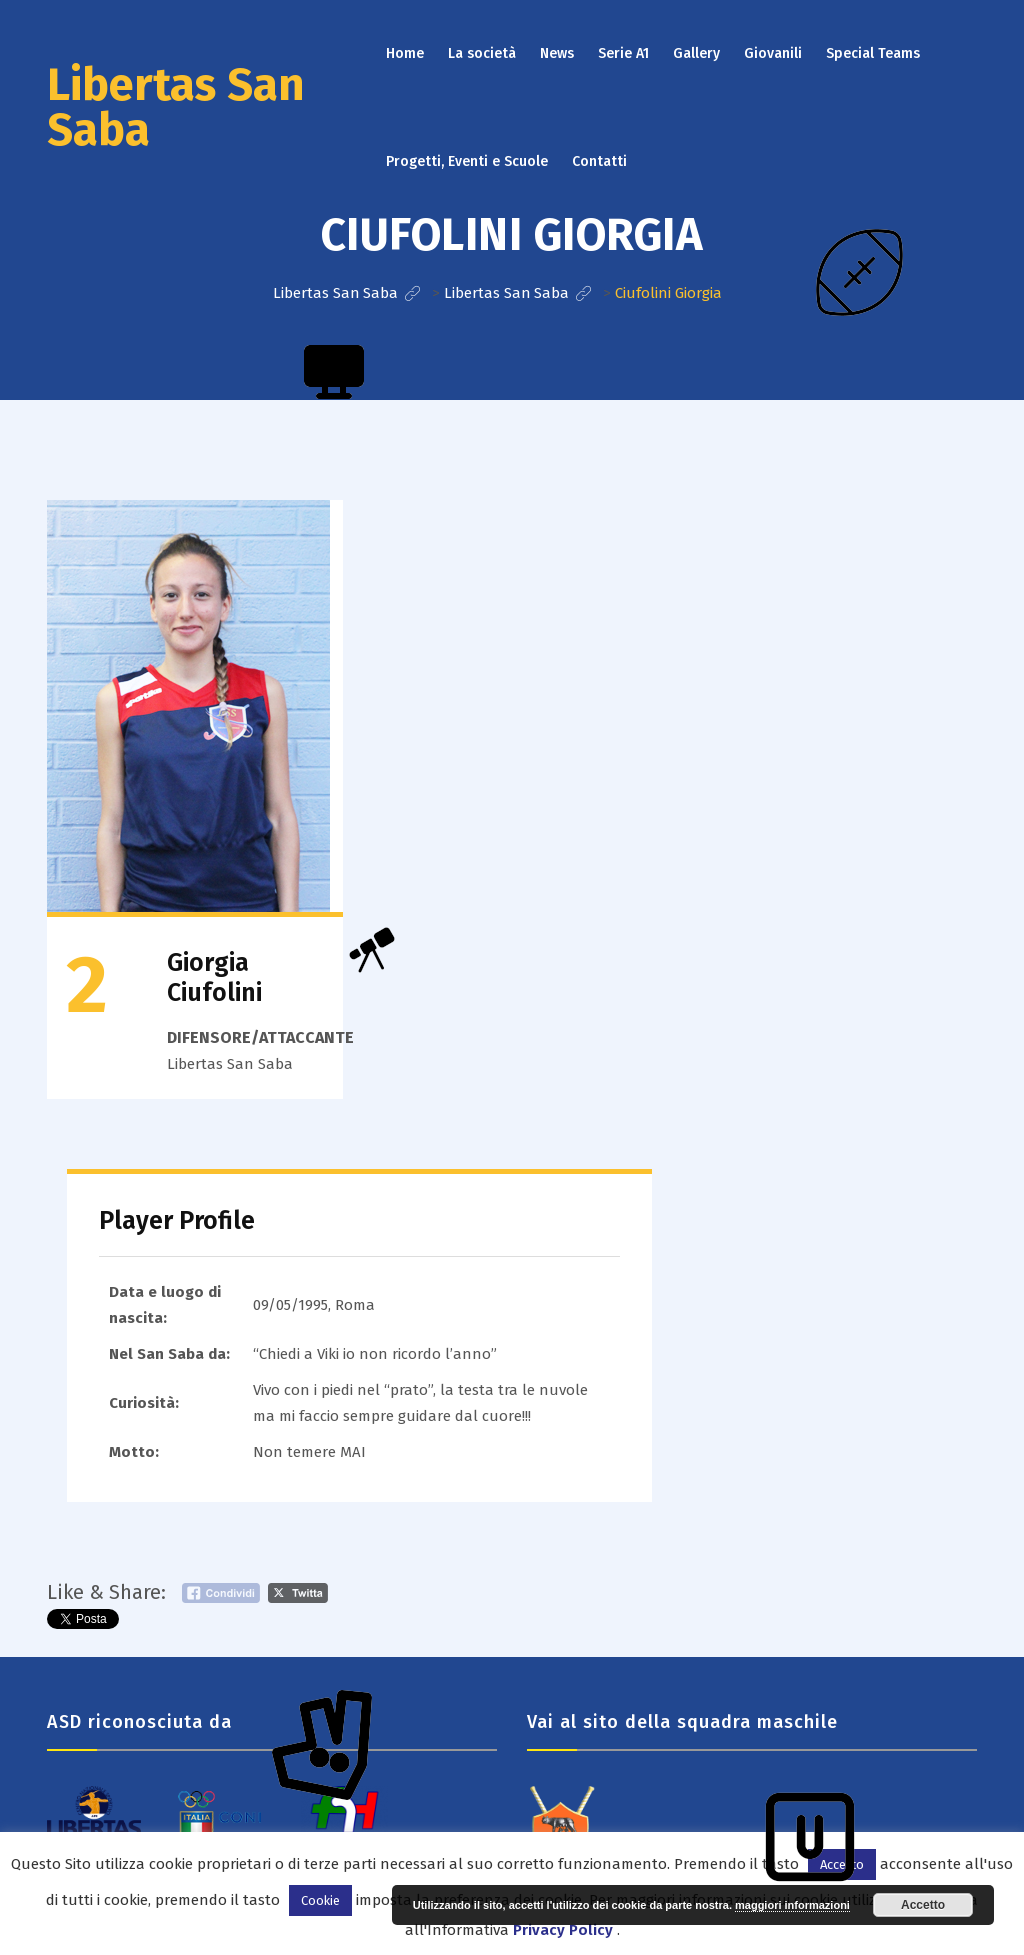  I want to click on explore or discover new content, so click(372, 950).